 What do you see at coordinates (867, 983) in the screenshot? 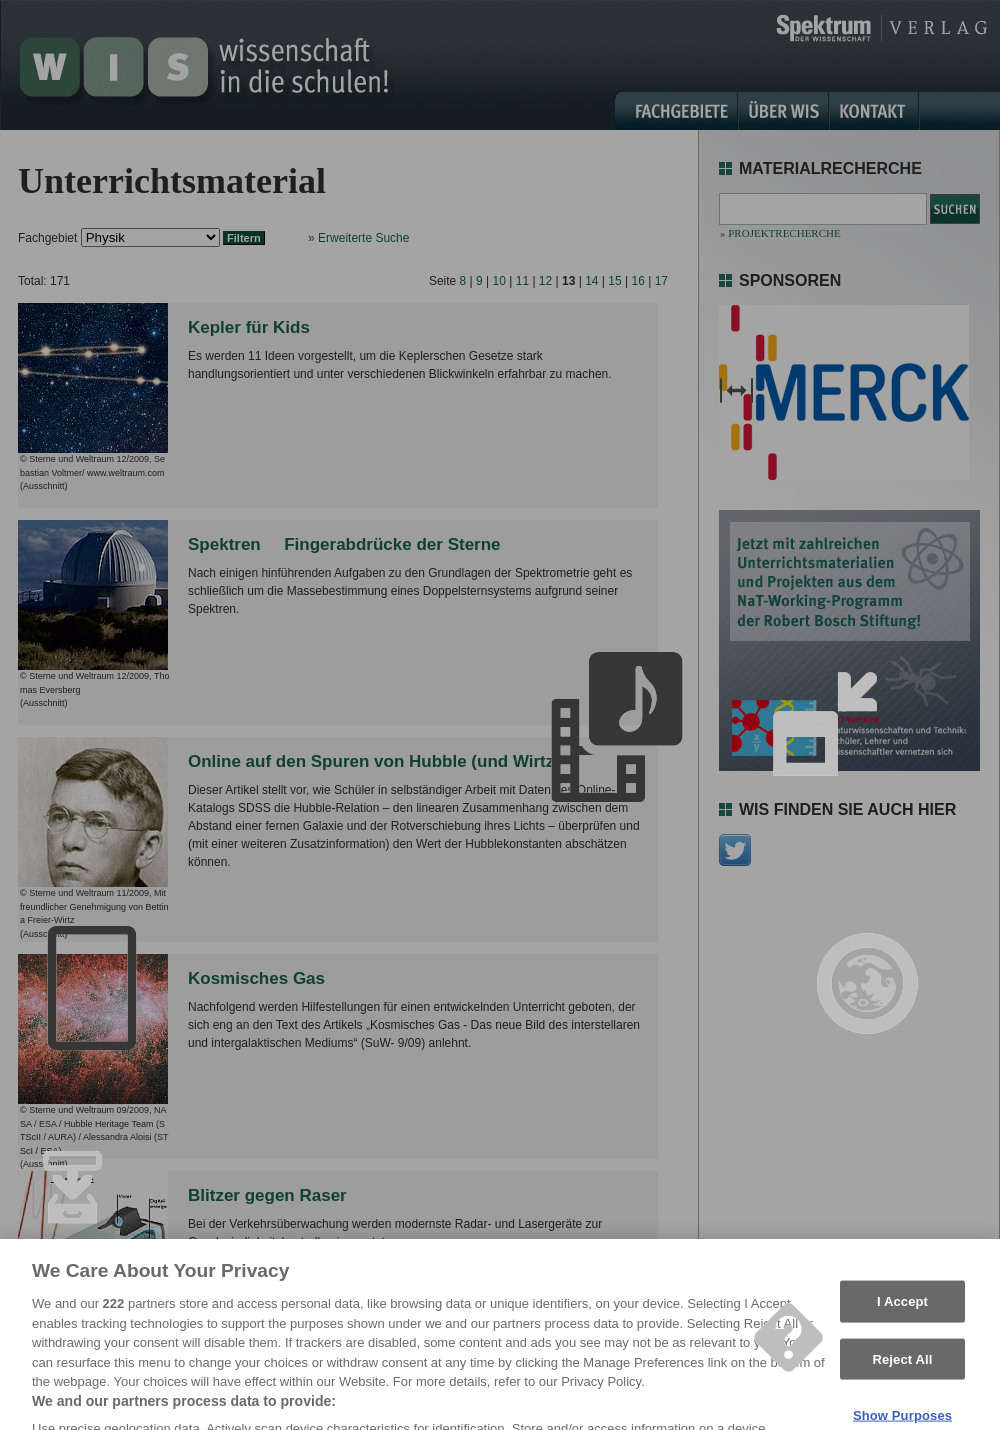
I see `indicates clear weather conditions at night` at bounding box center [867, 983].